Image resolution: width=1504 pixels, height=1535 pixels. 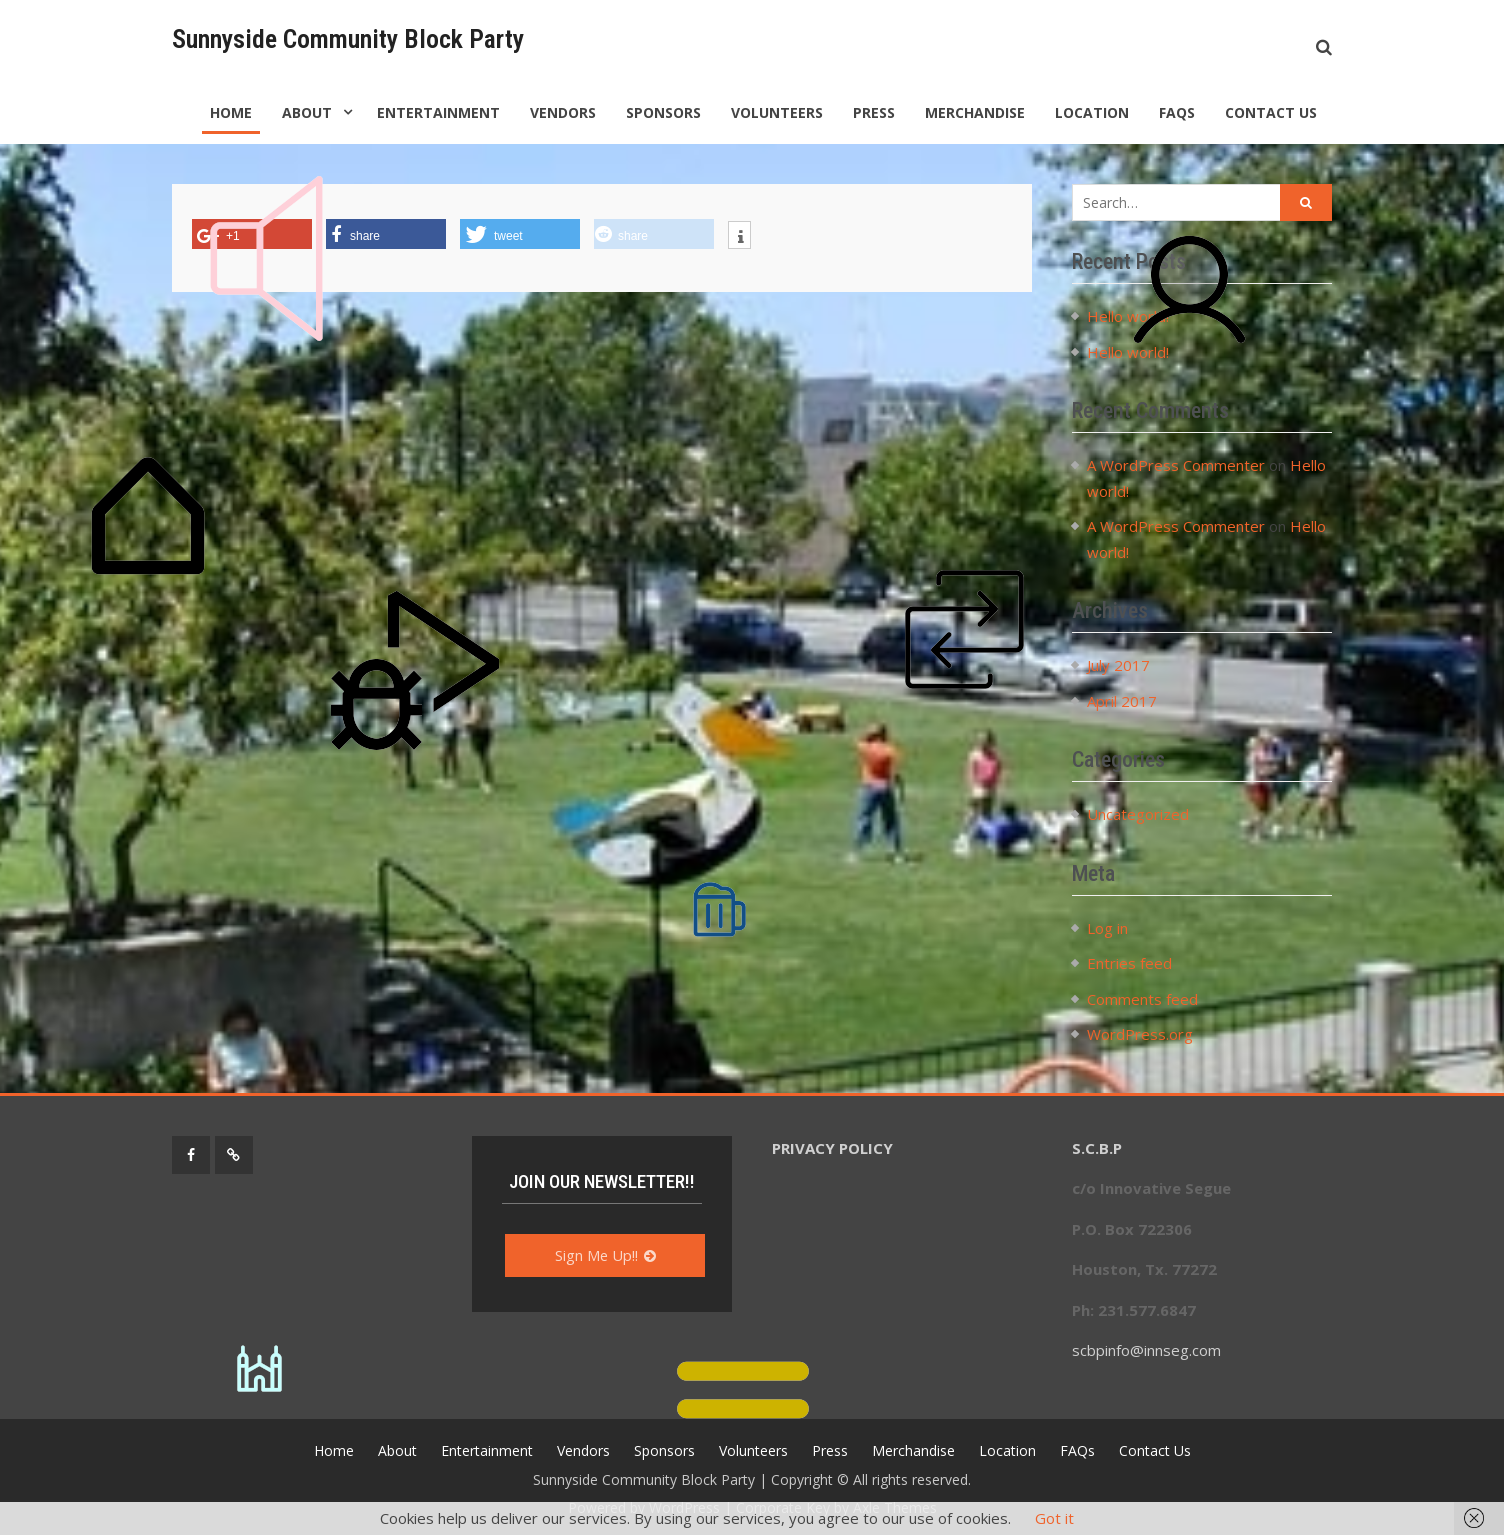 I want to click on speaker with no audio output, so click(x=299, y=258).